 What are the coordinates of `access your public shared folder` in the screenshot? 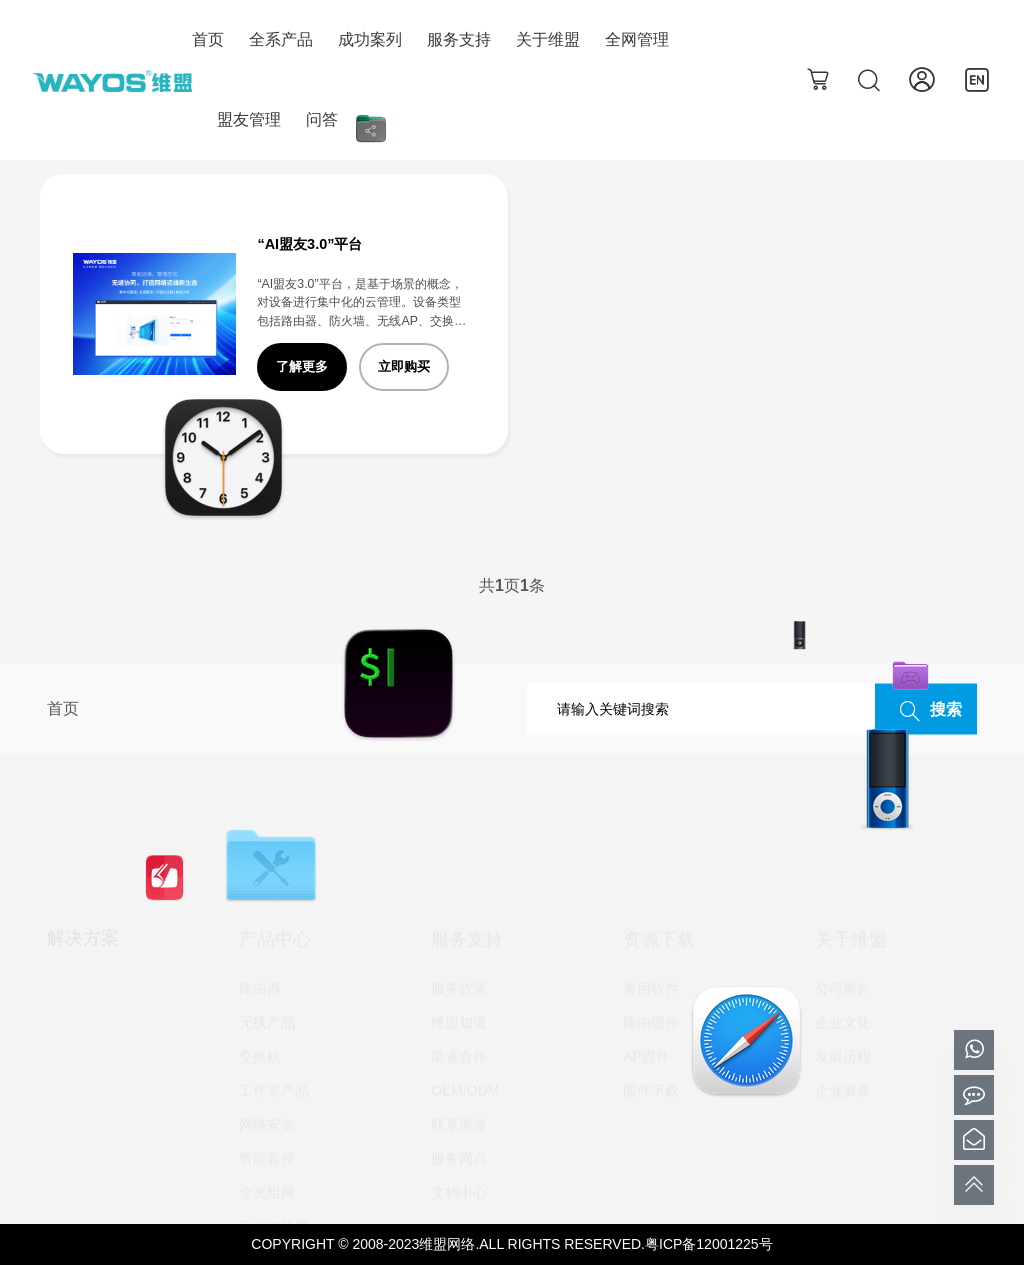 It's located at (371, 128).